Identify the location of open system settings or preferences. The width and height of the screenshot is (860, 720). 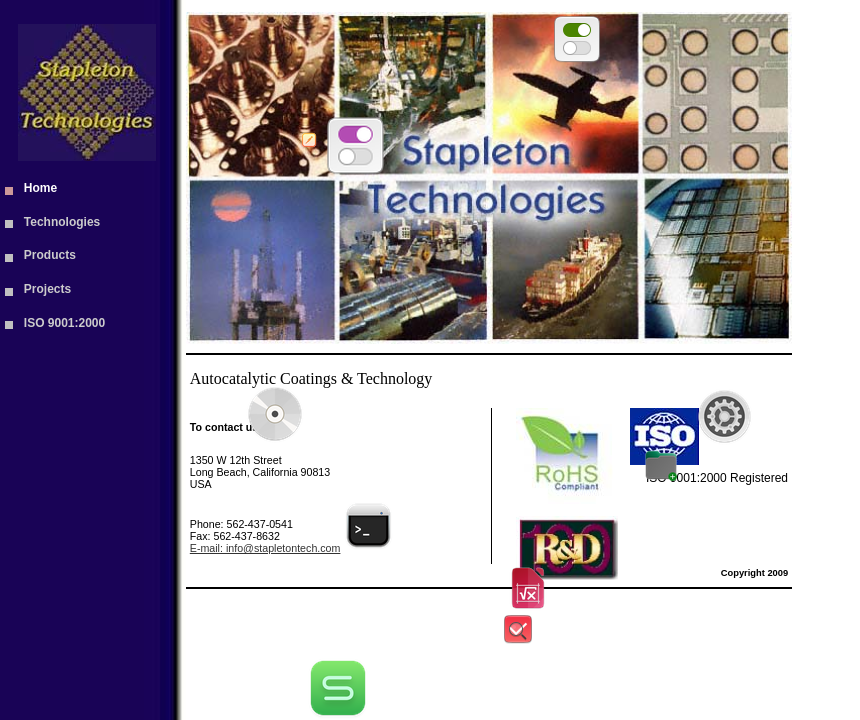
(355, 145).